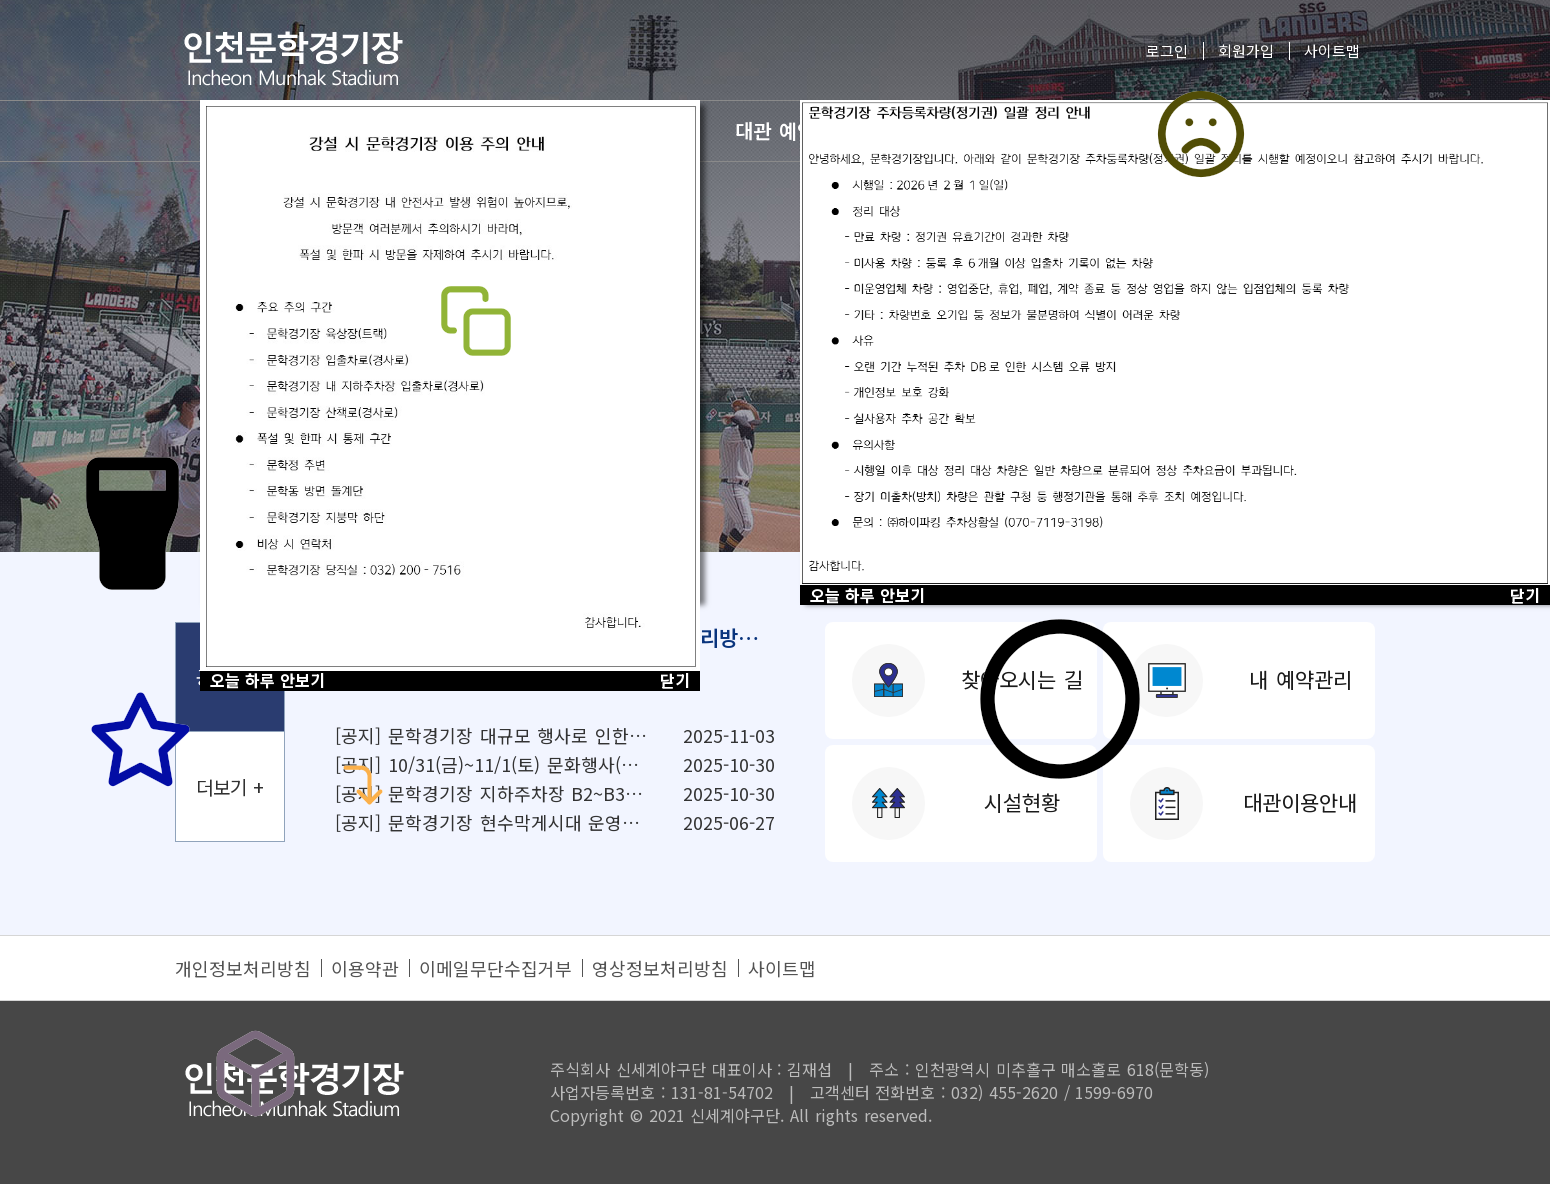  Describe the element at coordinates (476, 321) in the screenshot. I see `copy to clipboard` at that location.